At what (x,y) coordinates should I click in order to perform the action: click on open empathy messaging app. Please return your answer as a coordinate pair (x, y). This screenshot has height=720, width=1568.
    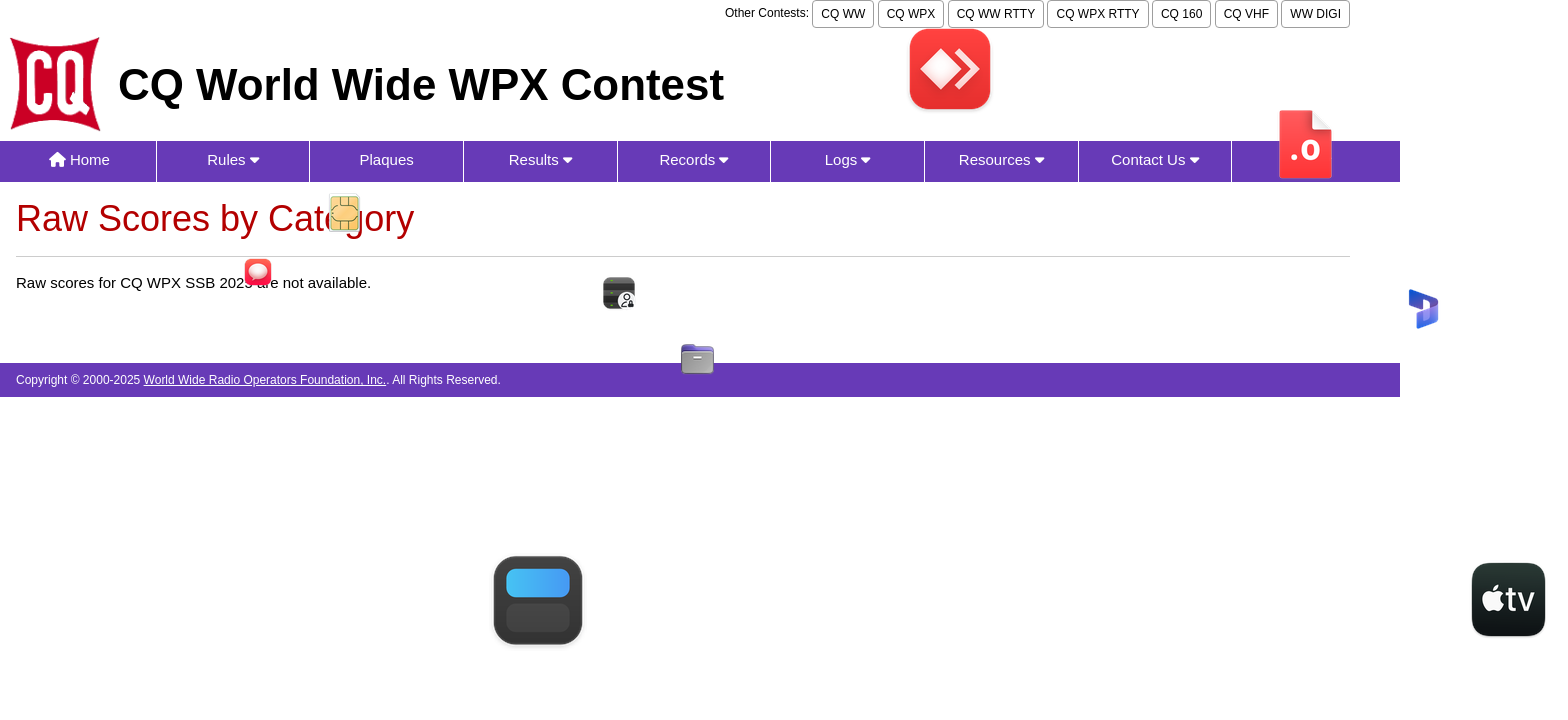
    Looking at the image, I should click on (258, 272).